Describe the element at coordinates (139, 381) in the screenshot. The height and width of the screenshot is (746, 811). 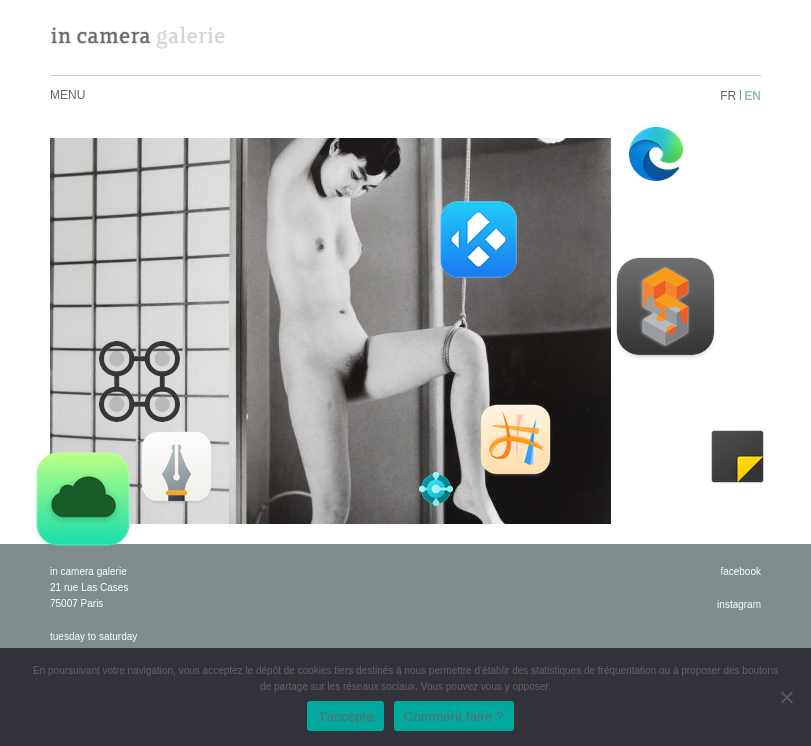
I see `configure hot corners behavior` at that location.